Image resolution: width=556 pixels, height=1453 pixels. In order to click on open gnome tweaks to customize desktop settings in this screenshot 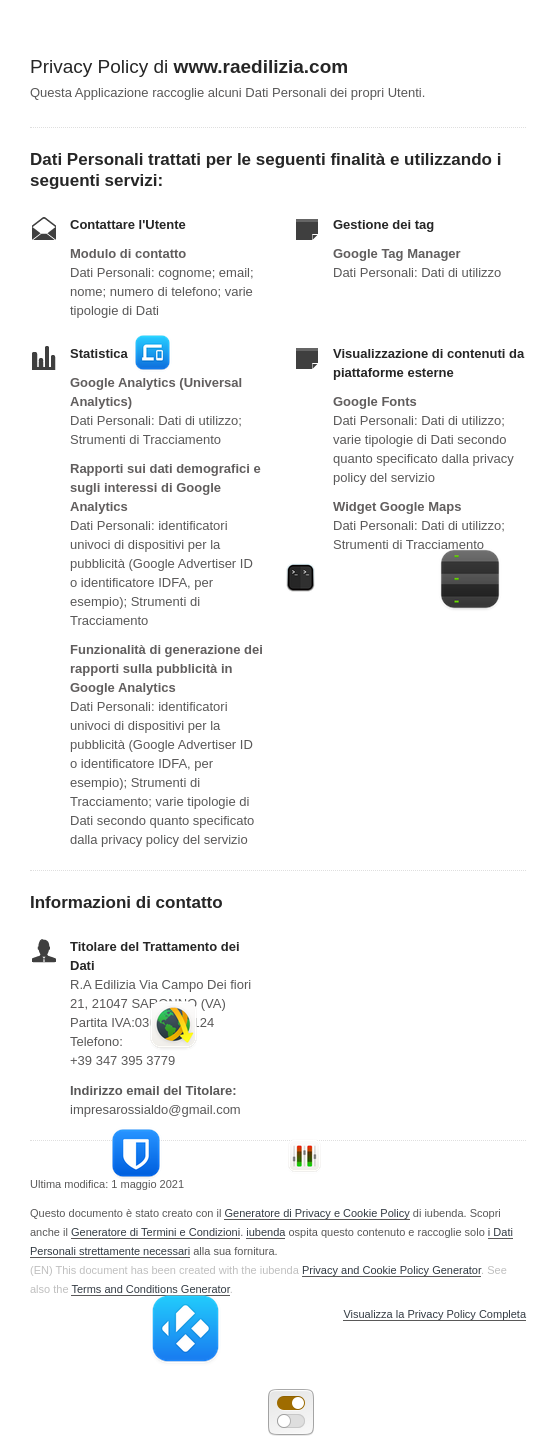, I will do `click(291, 1412)`.